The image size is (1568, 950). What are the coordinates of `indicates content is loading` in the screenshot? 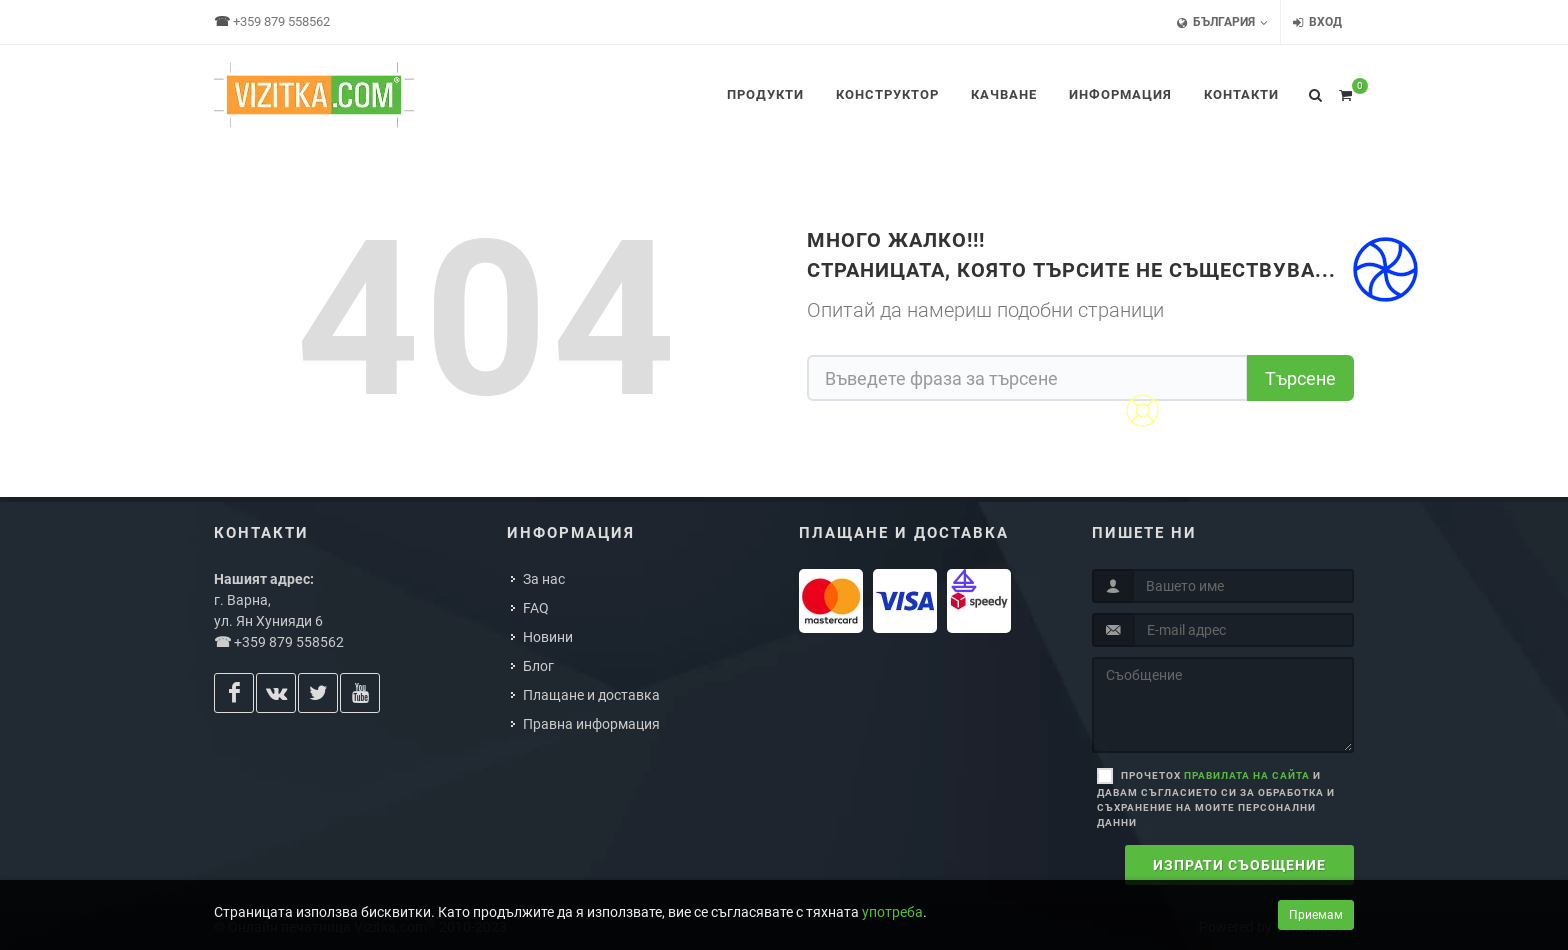 It's located at (1385, 269).